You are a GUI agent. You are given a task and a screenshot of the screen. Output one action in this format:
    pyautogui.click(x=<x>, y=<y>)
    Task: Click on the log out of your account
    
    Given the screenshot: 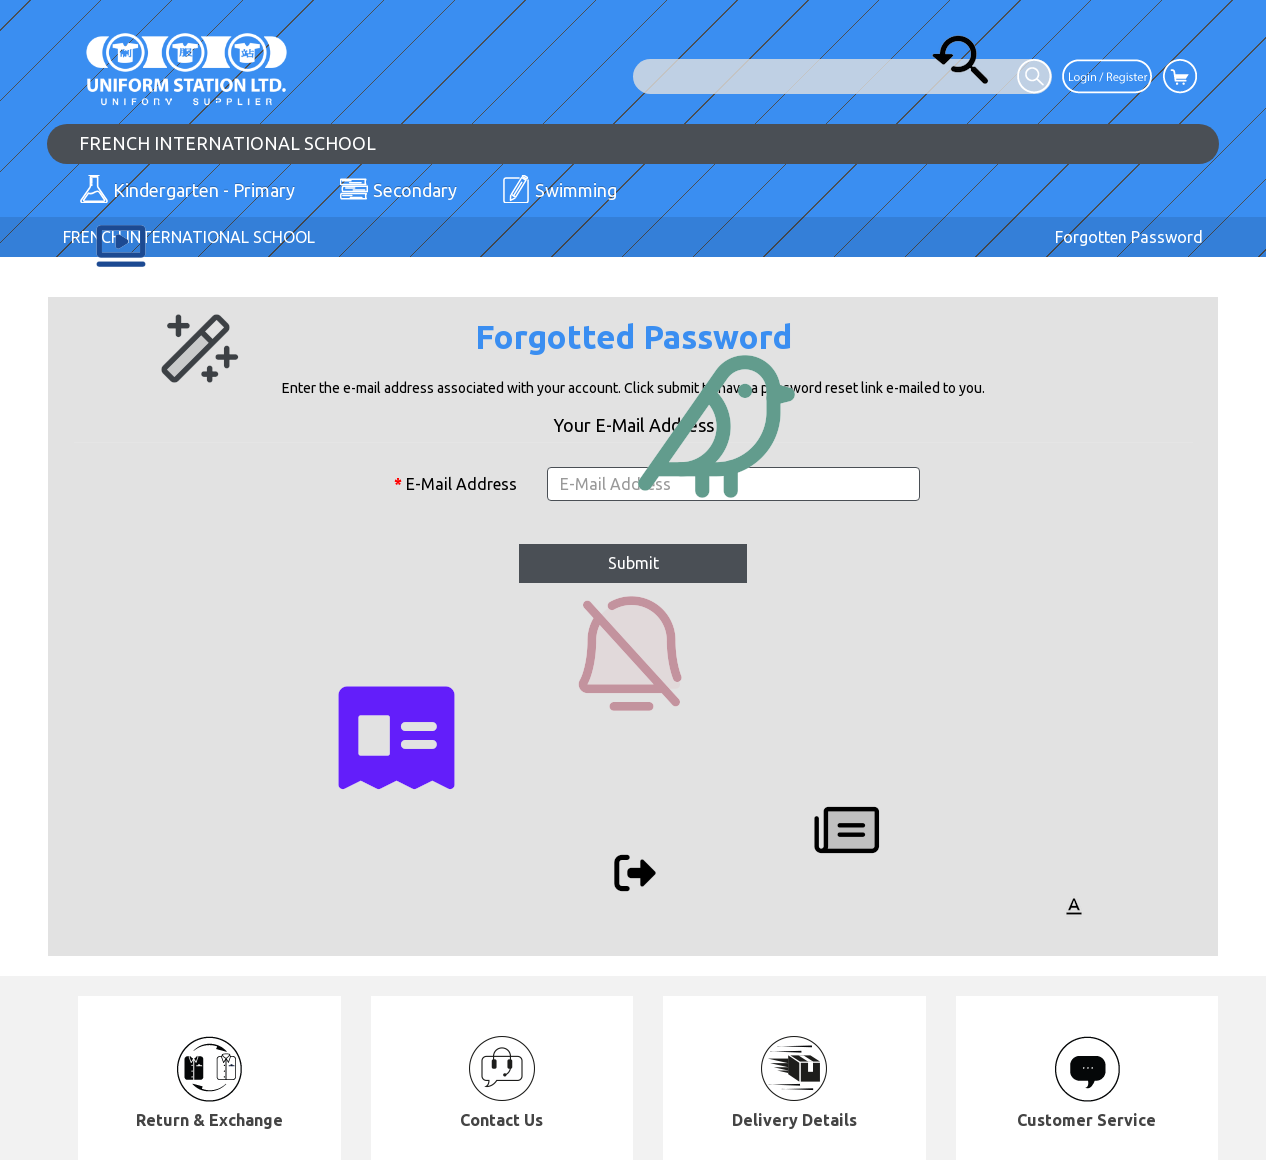 What is the action you would take?
    pyautogui.click(x=635, y=873)
    